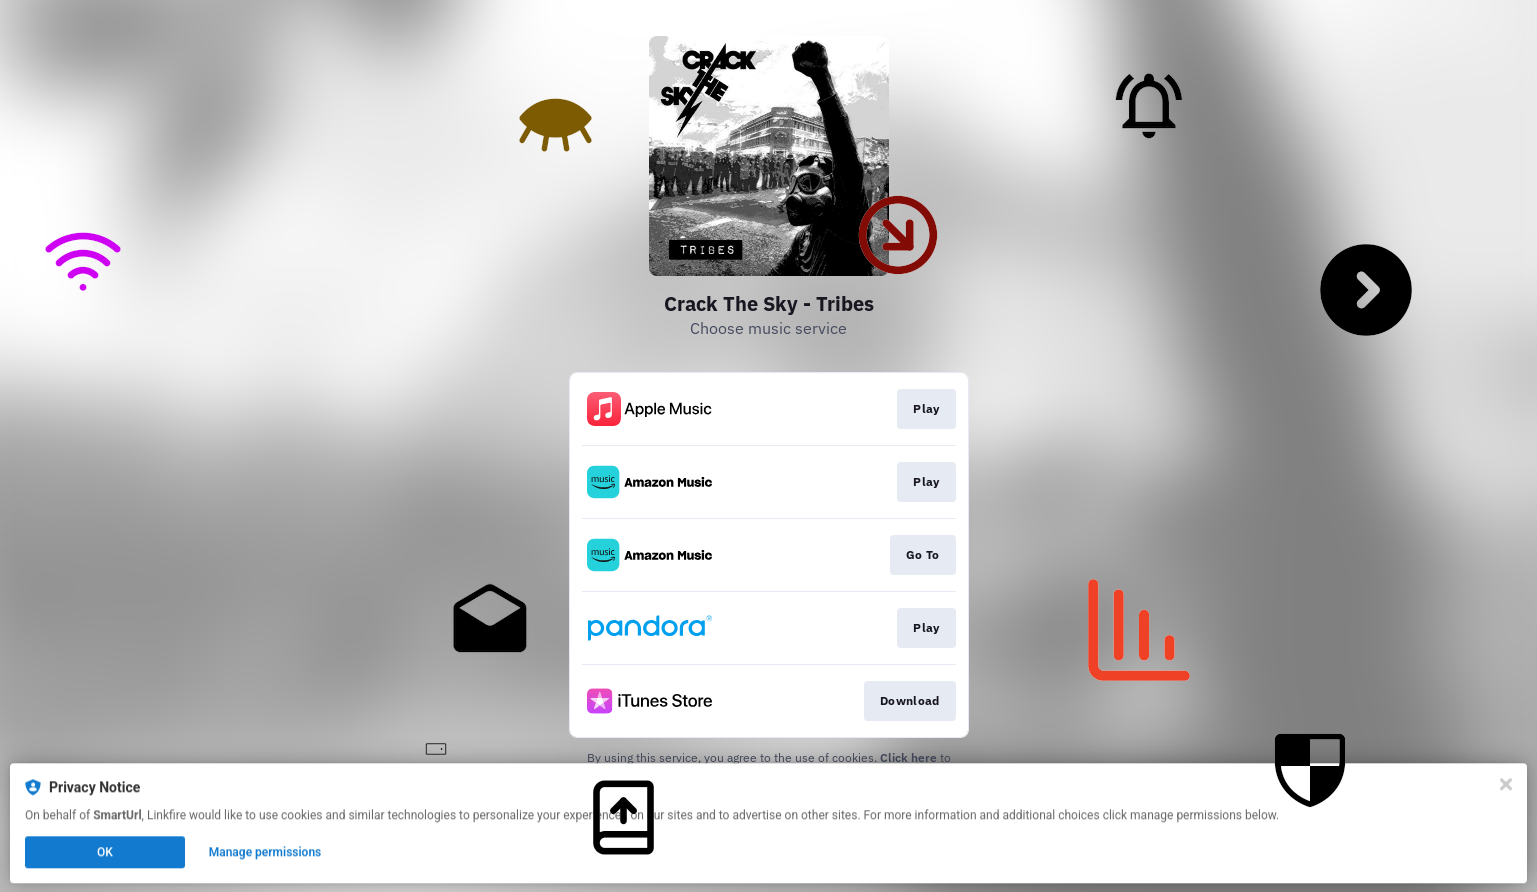  I want to click on navigate to the next section below, so click(898, 235).